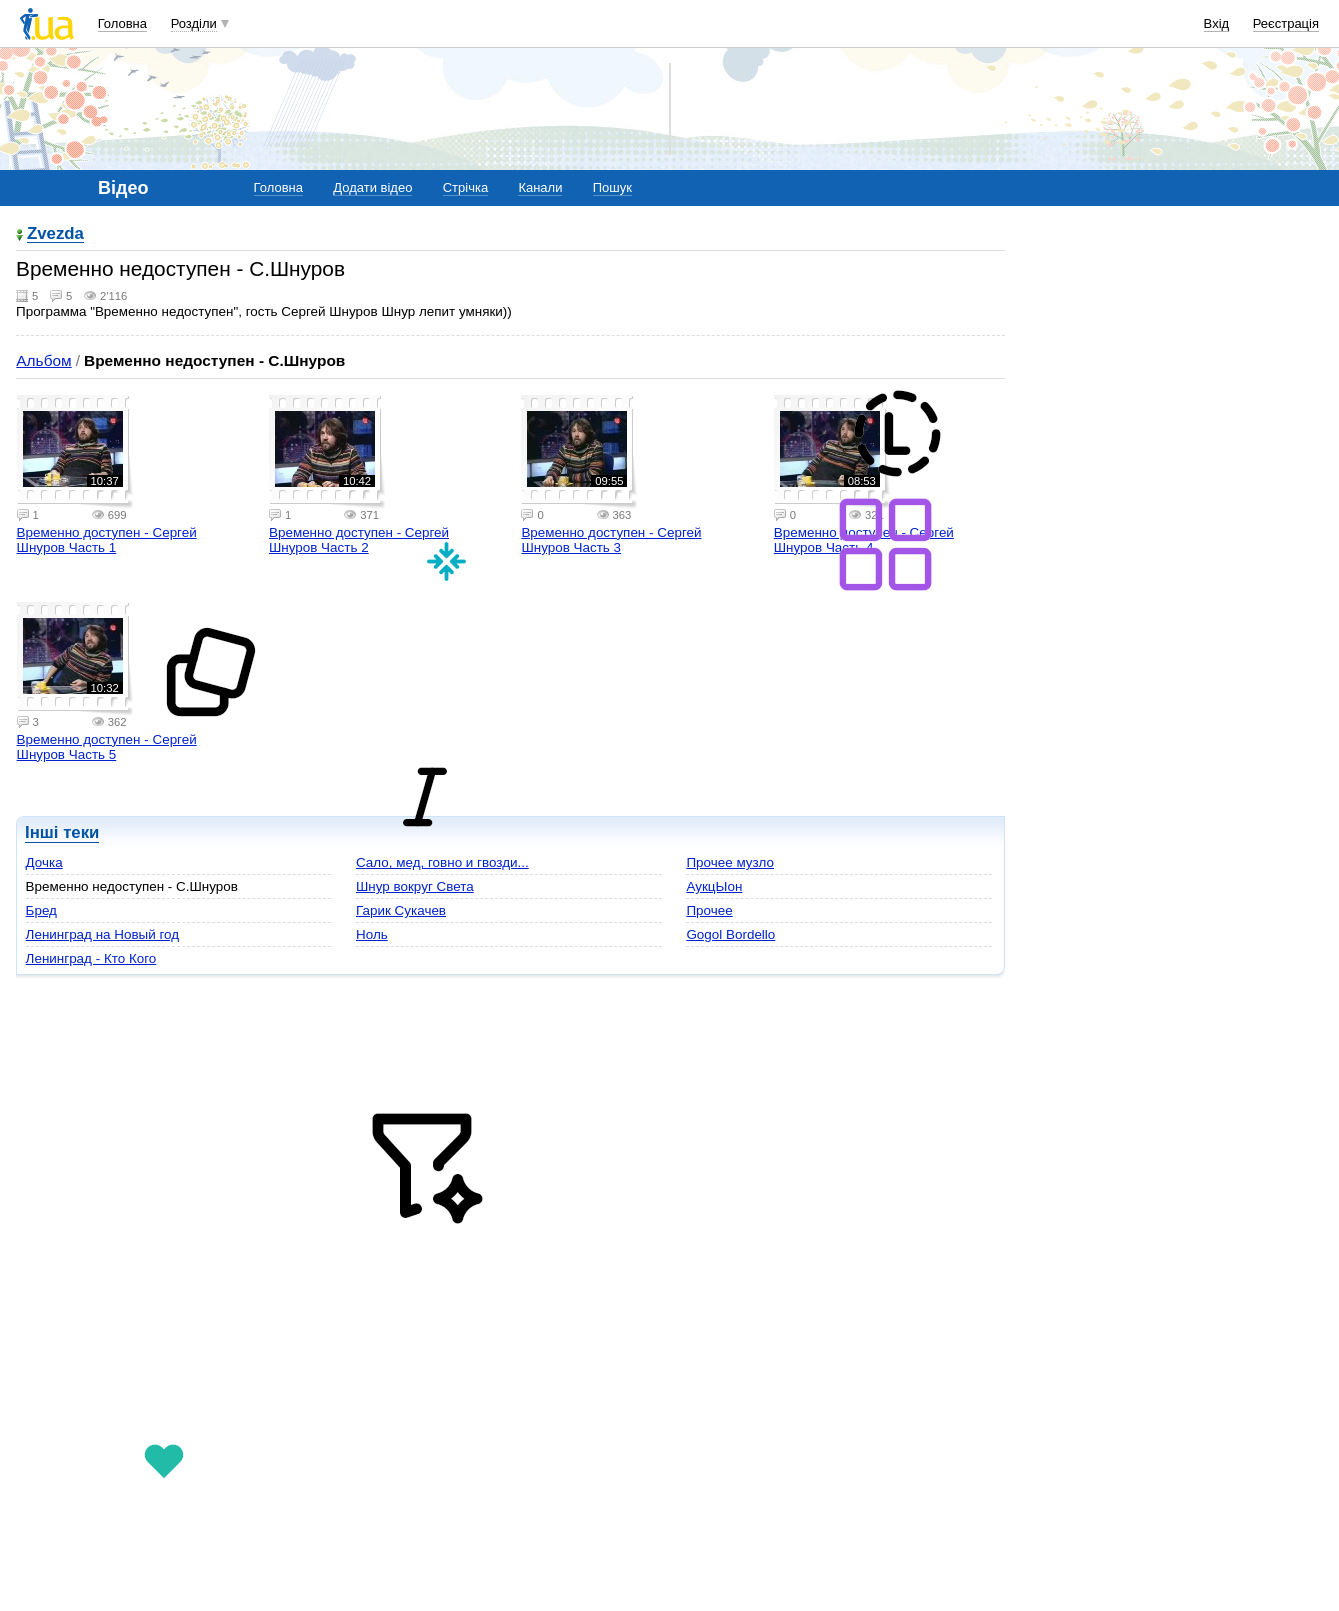 This screenshot has width=1339, height=1611. What do you see at coordinates (211, 672) in the screenshot?
I see `swipe to switch between cards or items` at bounding box center [211, 672].